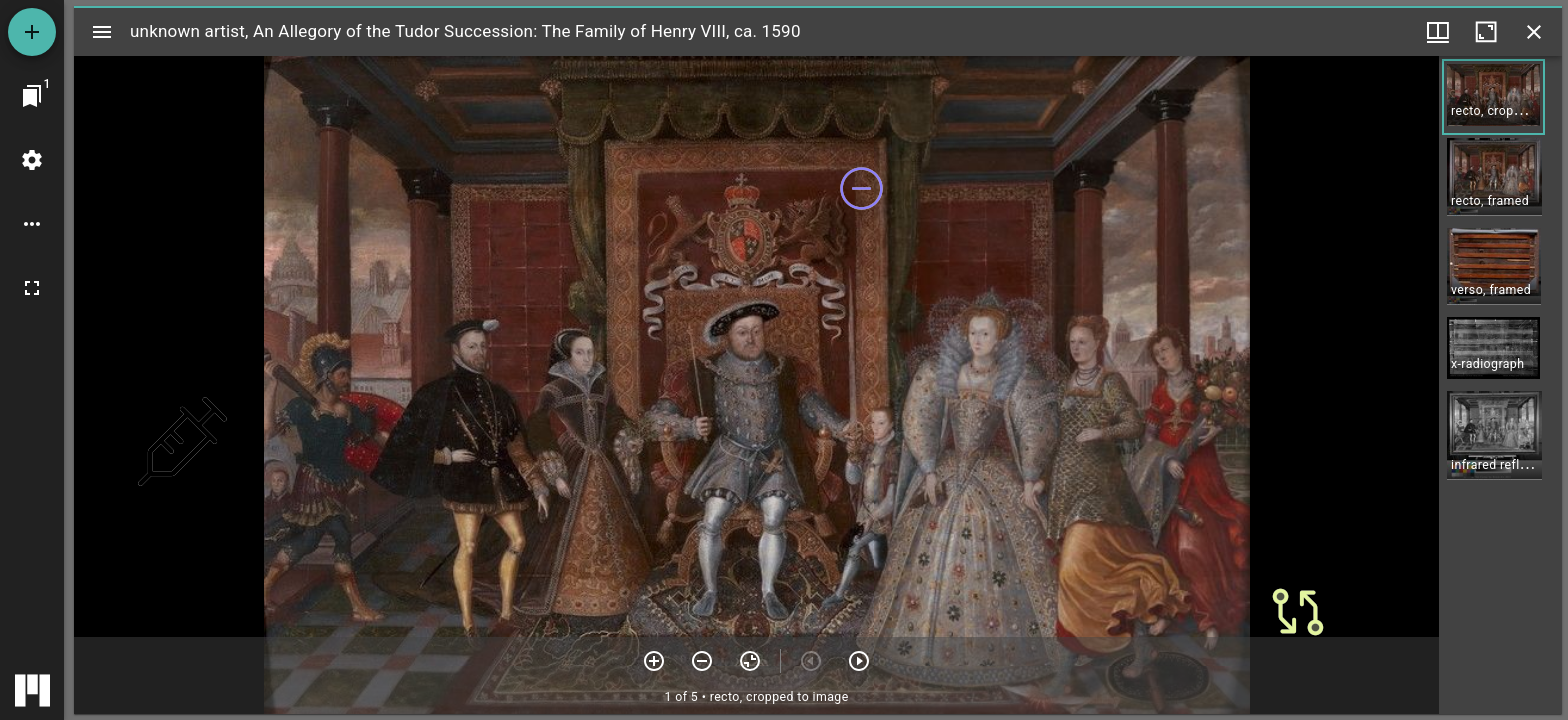 This screenshot has height=720, width=1568. I want to click on view code changes between versions, so click(1298, 612).